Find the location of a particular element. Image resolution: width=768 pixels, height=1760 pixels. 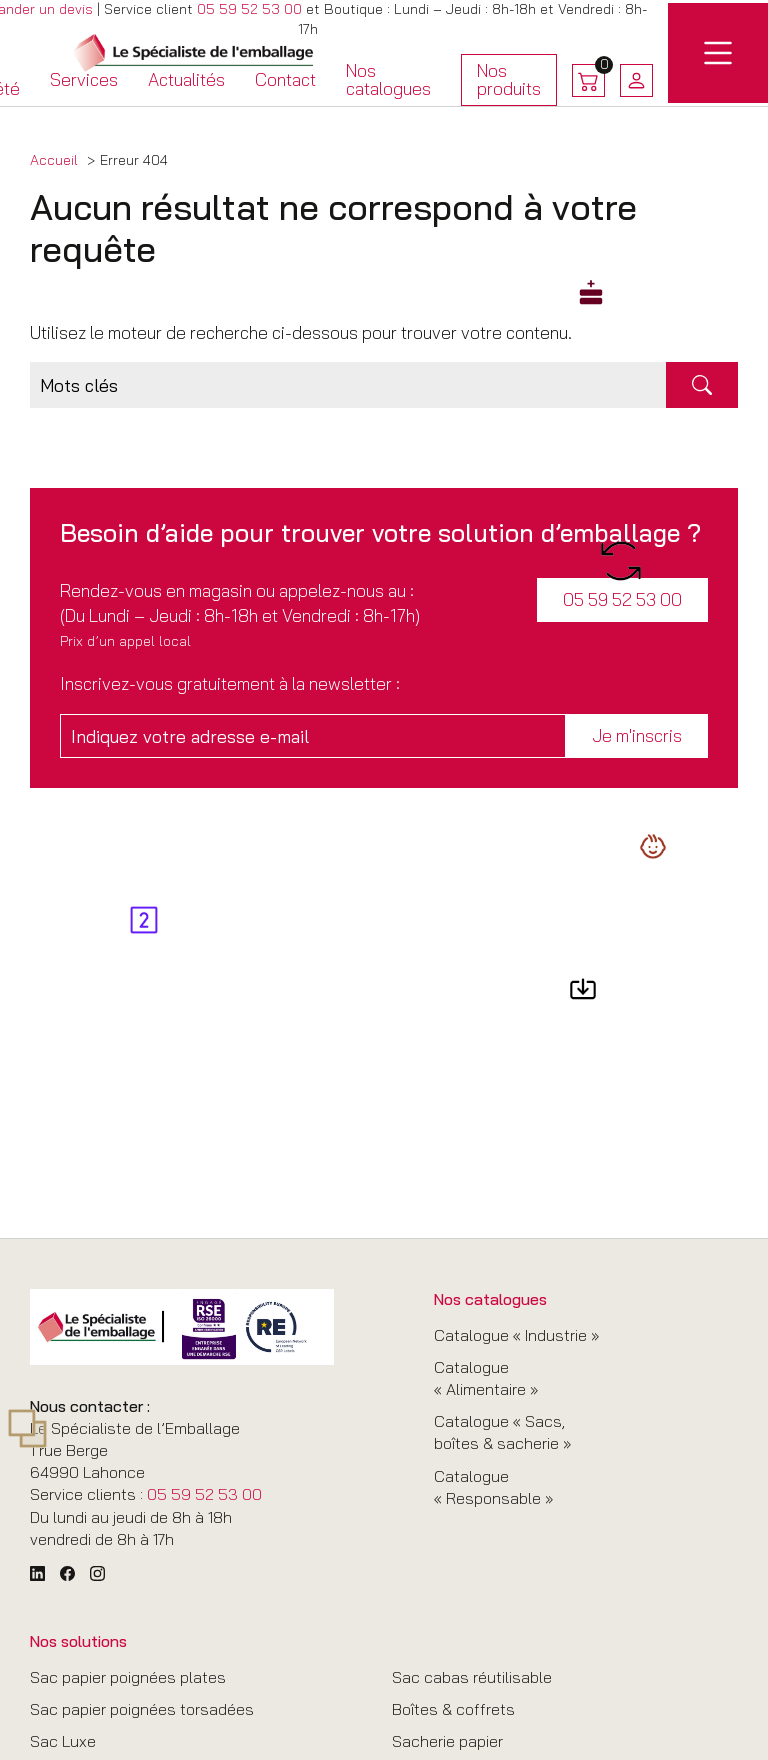

select option number two is located at coordinates (144, 920).